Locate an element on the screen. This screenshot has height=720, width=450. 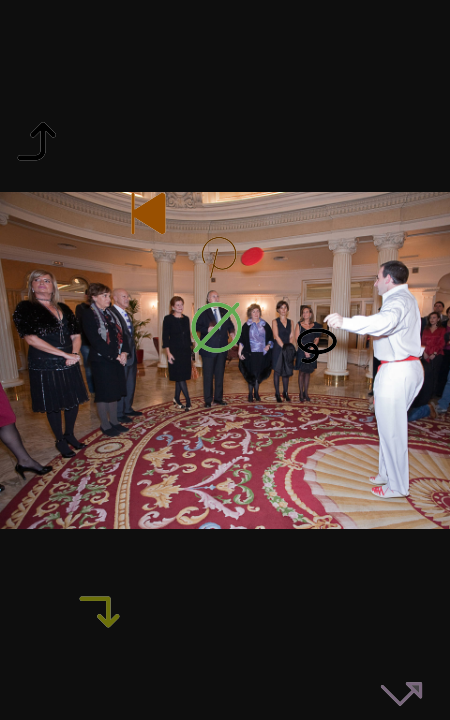
open Pinterest app is located at coordinates (217, 257).